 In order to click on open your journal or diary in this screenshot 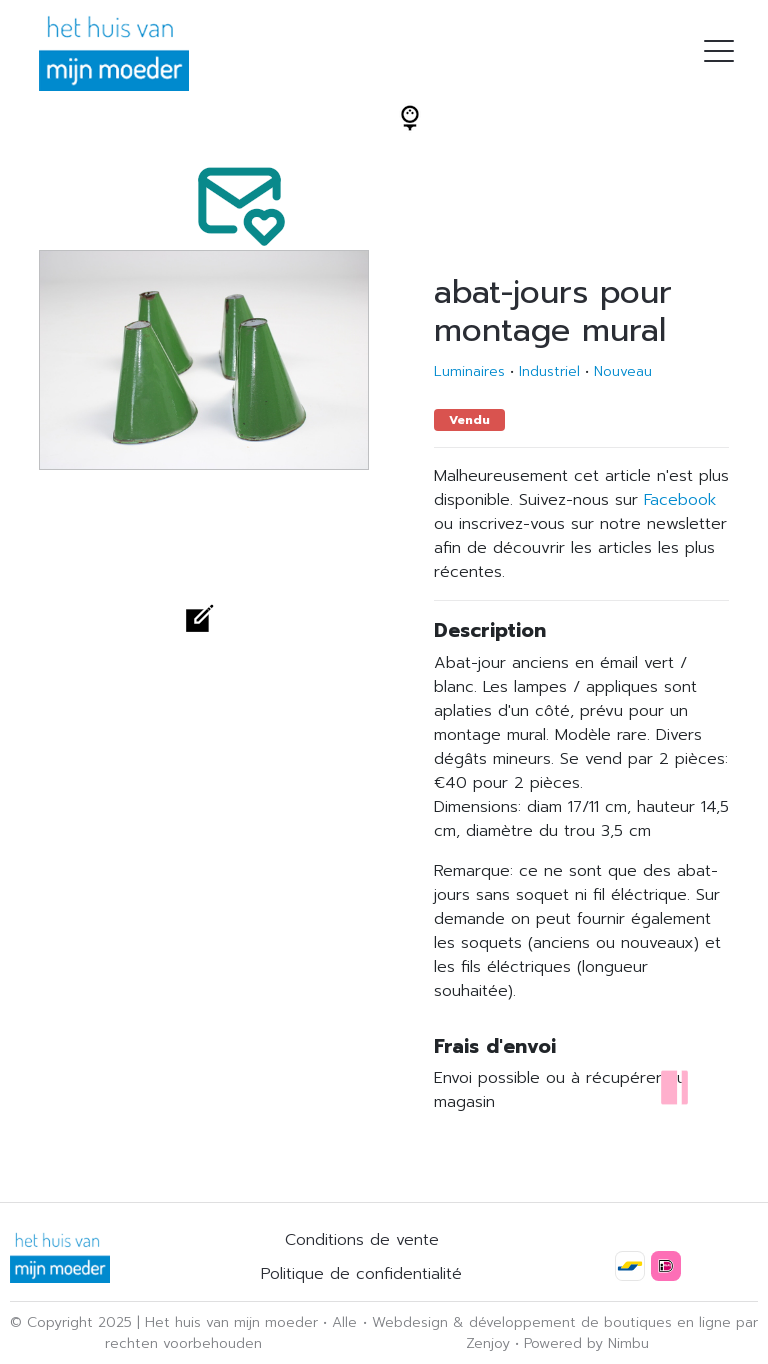, I will do `click(674, 1087)`.